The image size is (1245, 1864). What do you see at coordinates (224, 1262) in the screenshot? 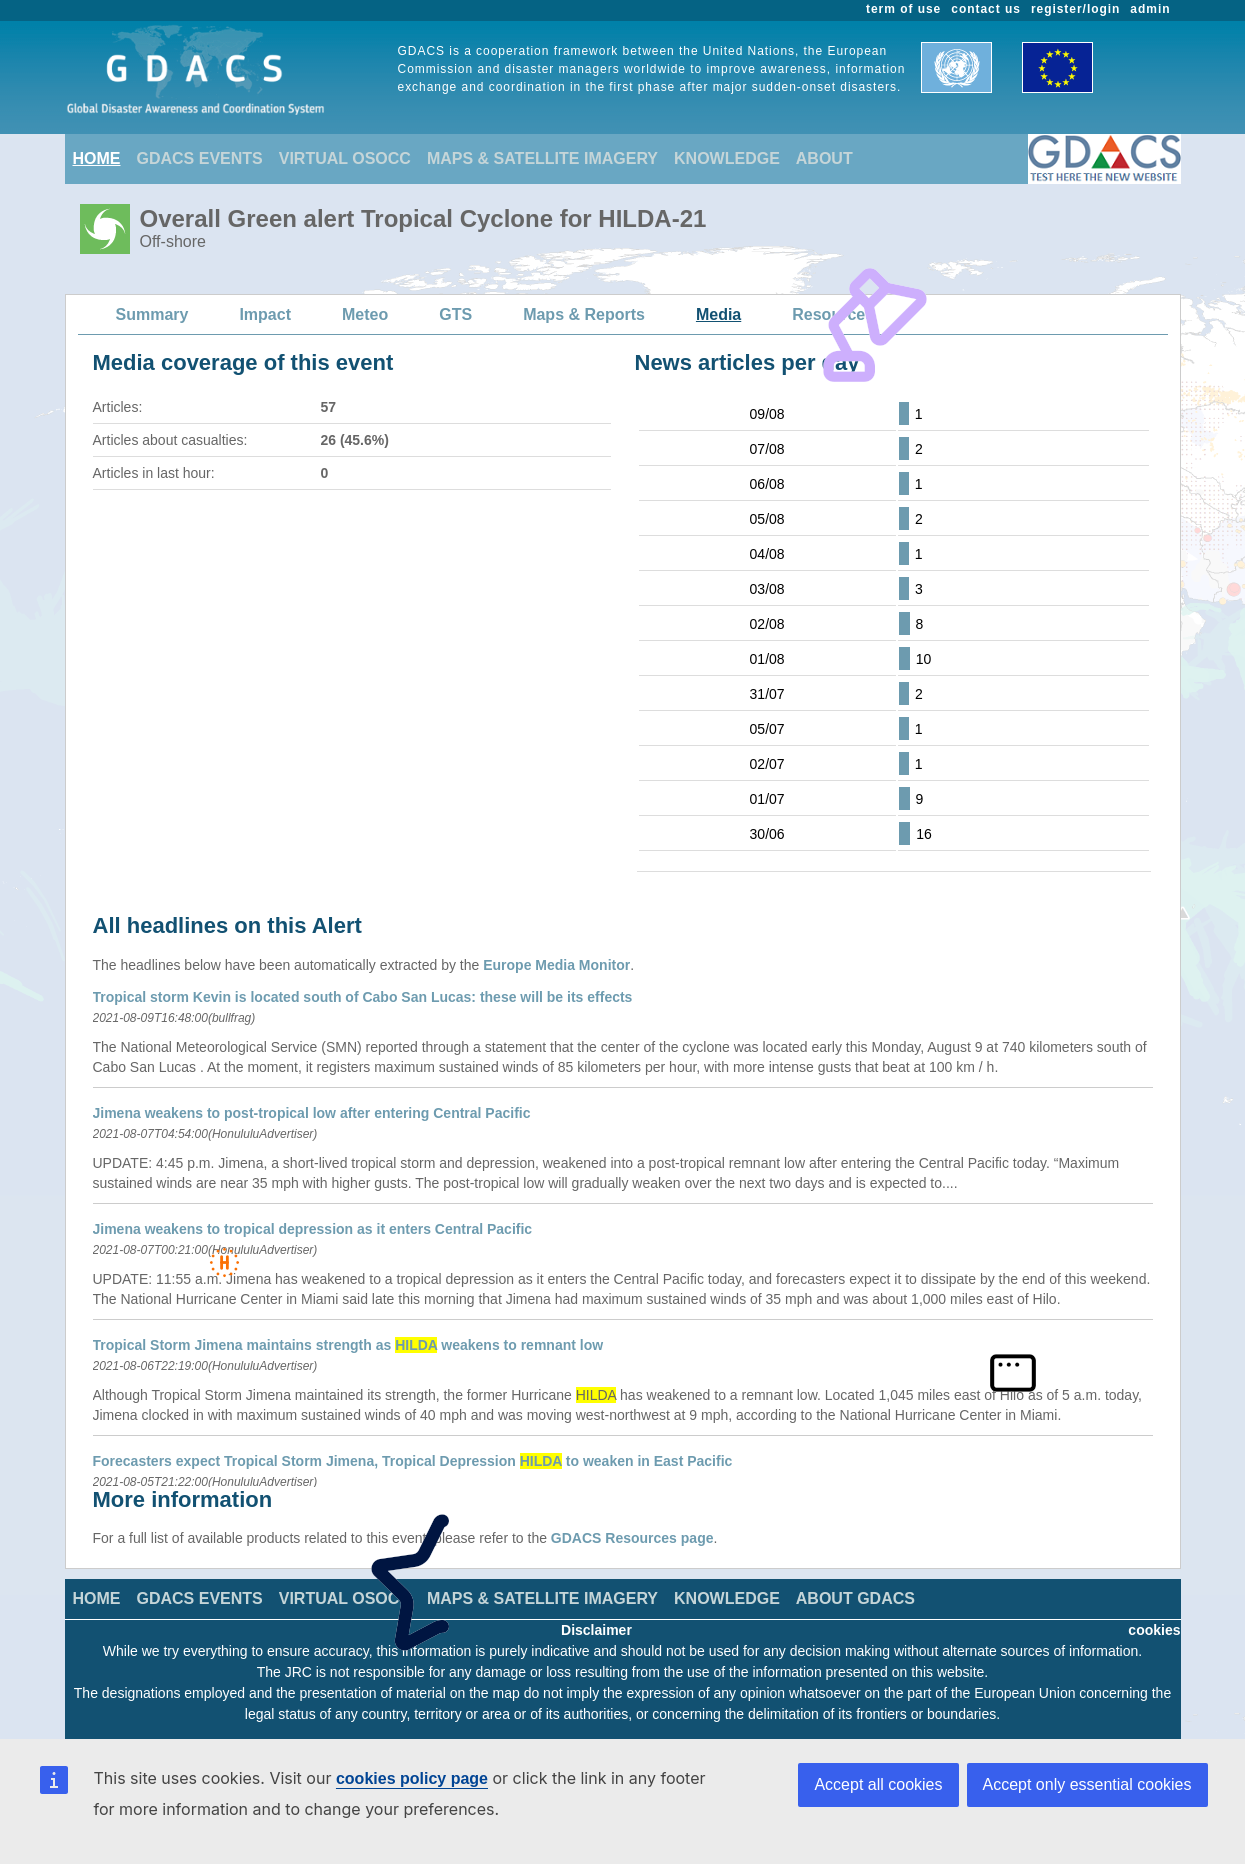
I see `indicates a pending or in-progress hospital/health service` at bounding box center [224, 1262].